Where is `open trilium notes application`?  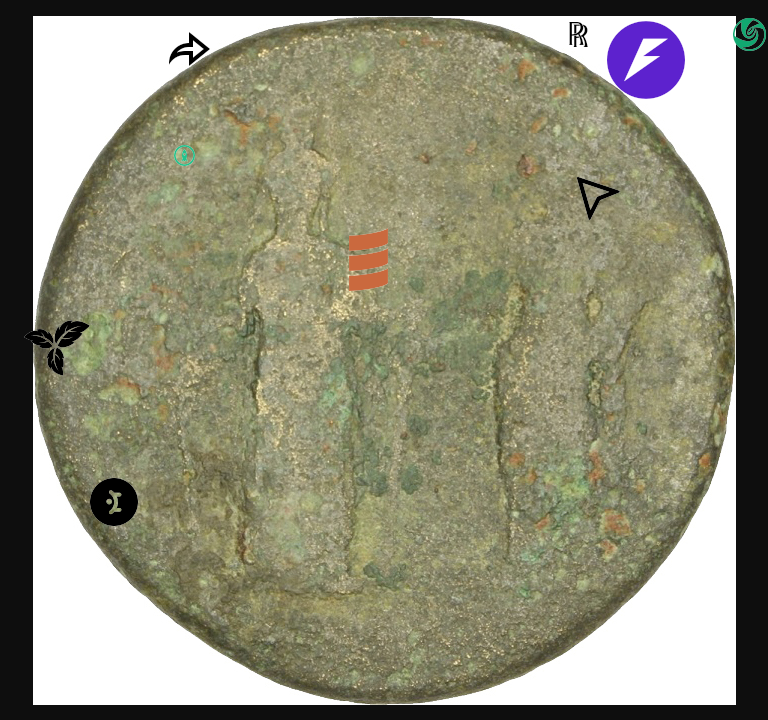
open trilium notes application is located at coordinates (57, 348).